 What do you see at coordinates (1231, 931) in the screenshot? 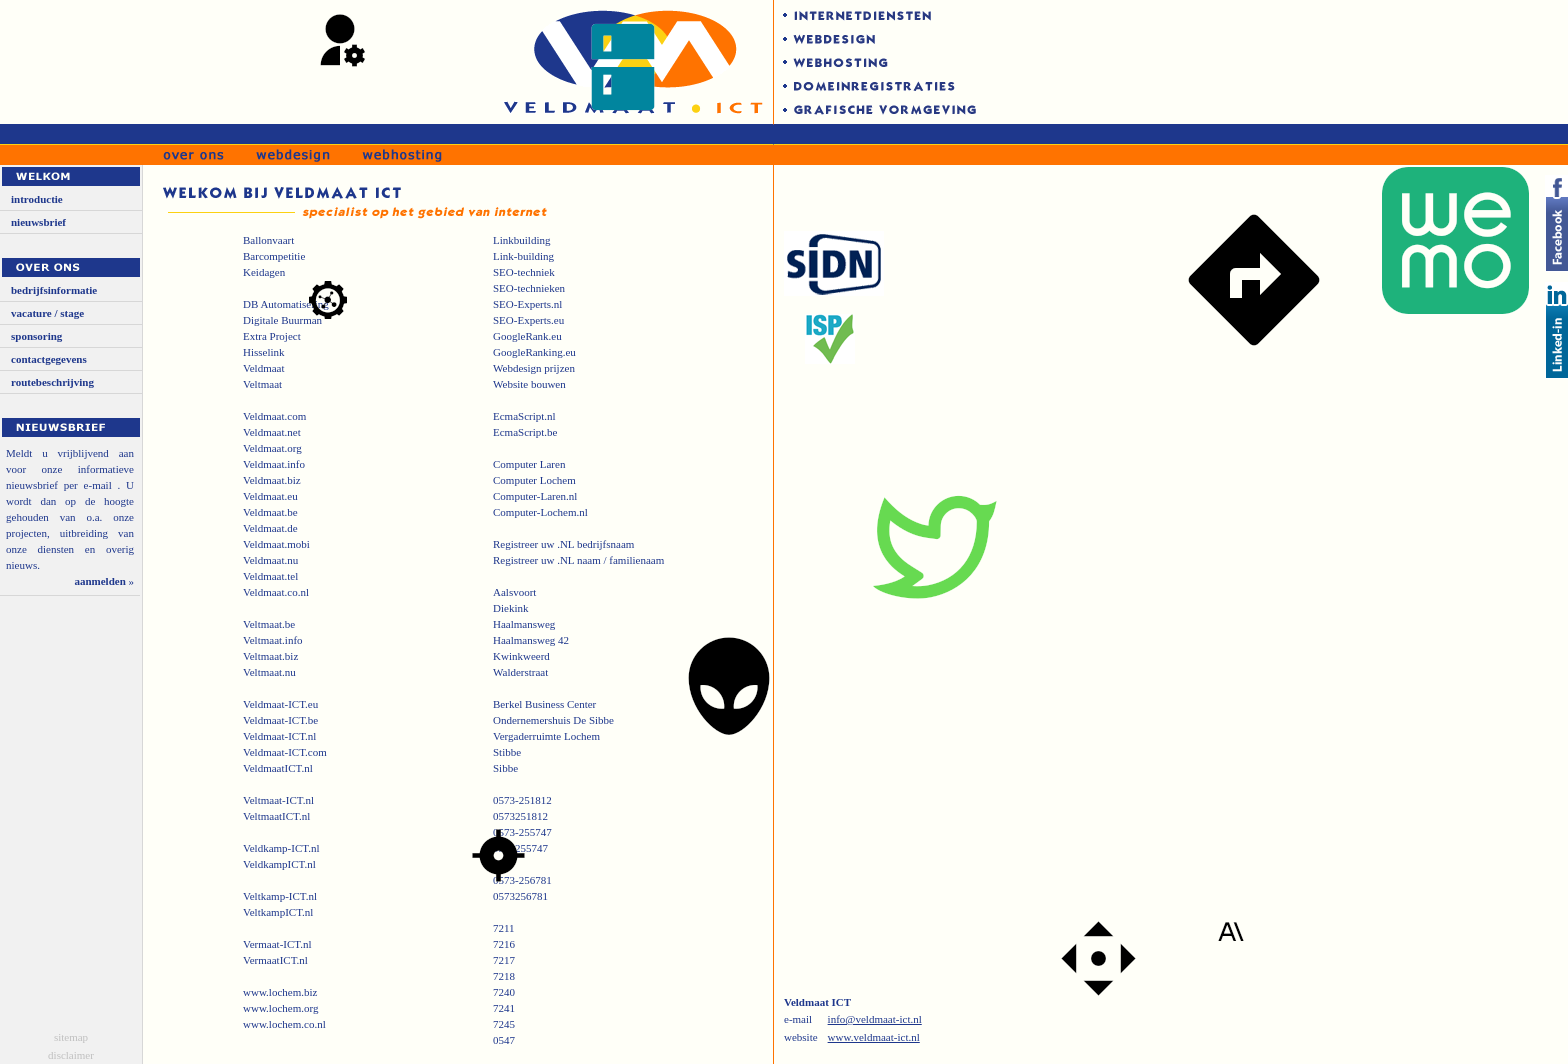
I see `anthropic company logo` at bounding box center [1231, 931].